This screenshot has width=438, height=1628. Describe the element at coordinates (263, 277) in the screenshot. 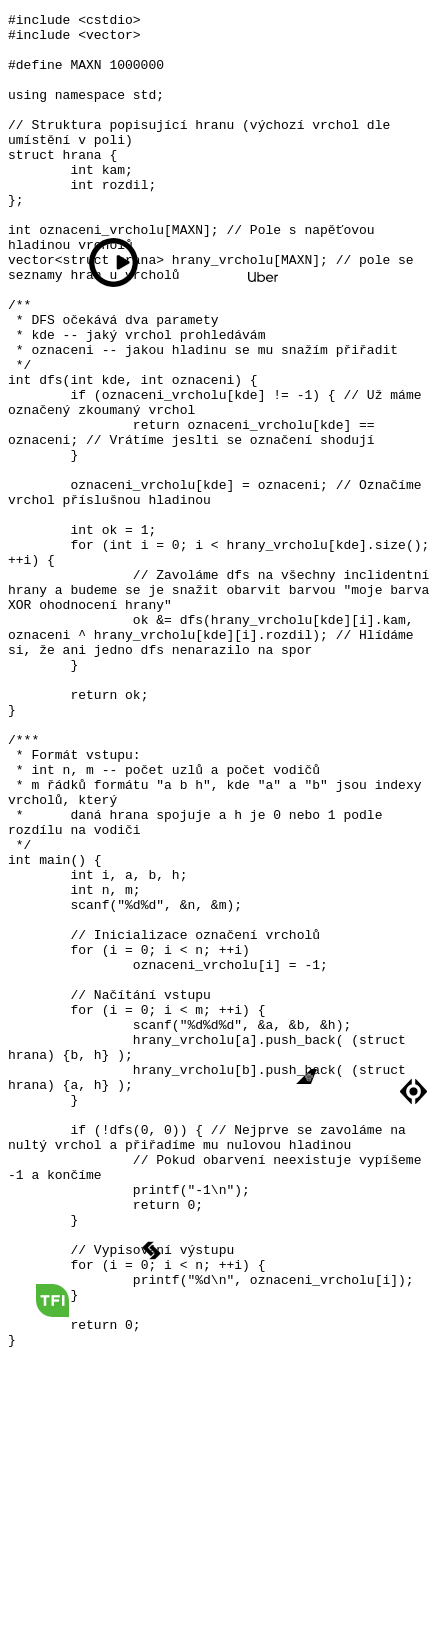

I see `open the Uber app` at that location.